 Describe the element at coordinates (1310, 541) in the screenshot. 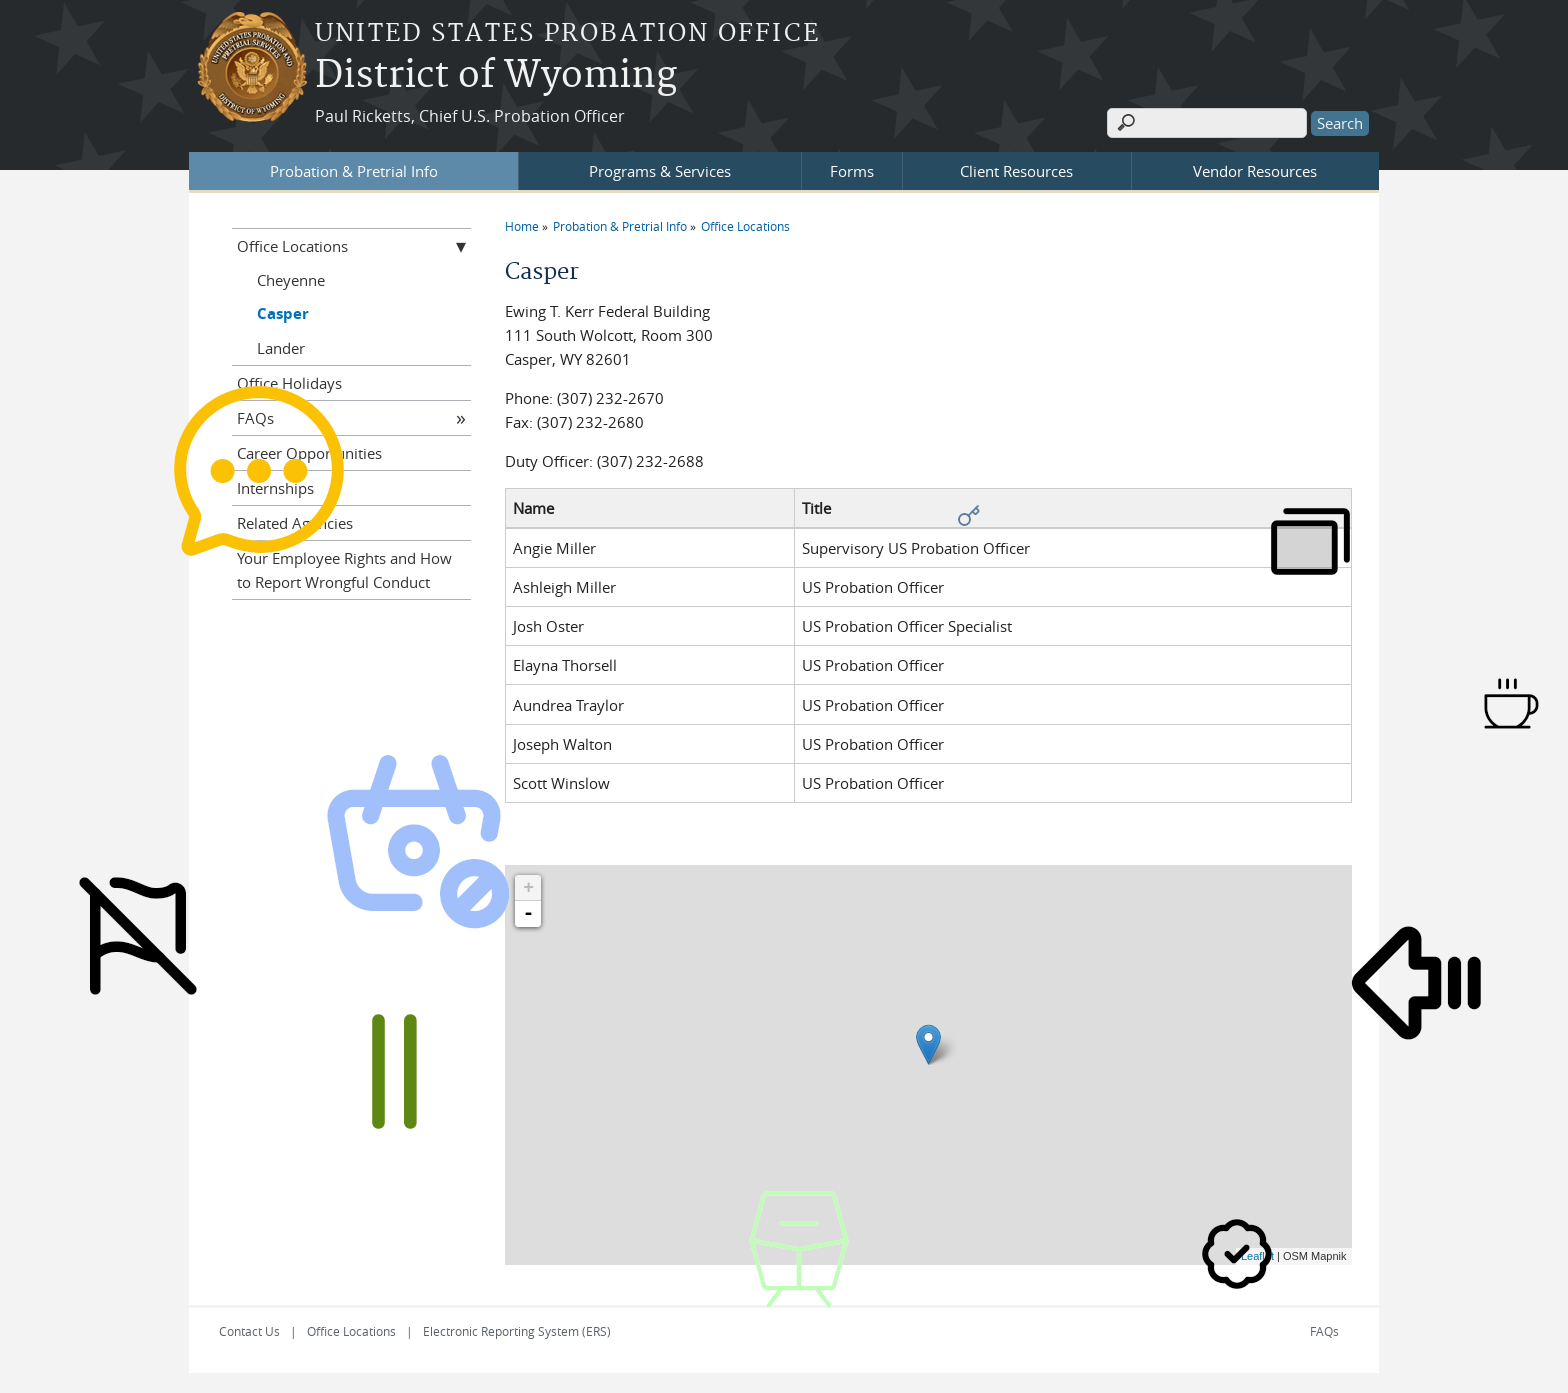

I see `view stacked cards or layers` at that location.